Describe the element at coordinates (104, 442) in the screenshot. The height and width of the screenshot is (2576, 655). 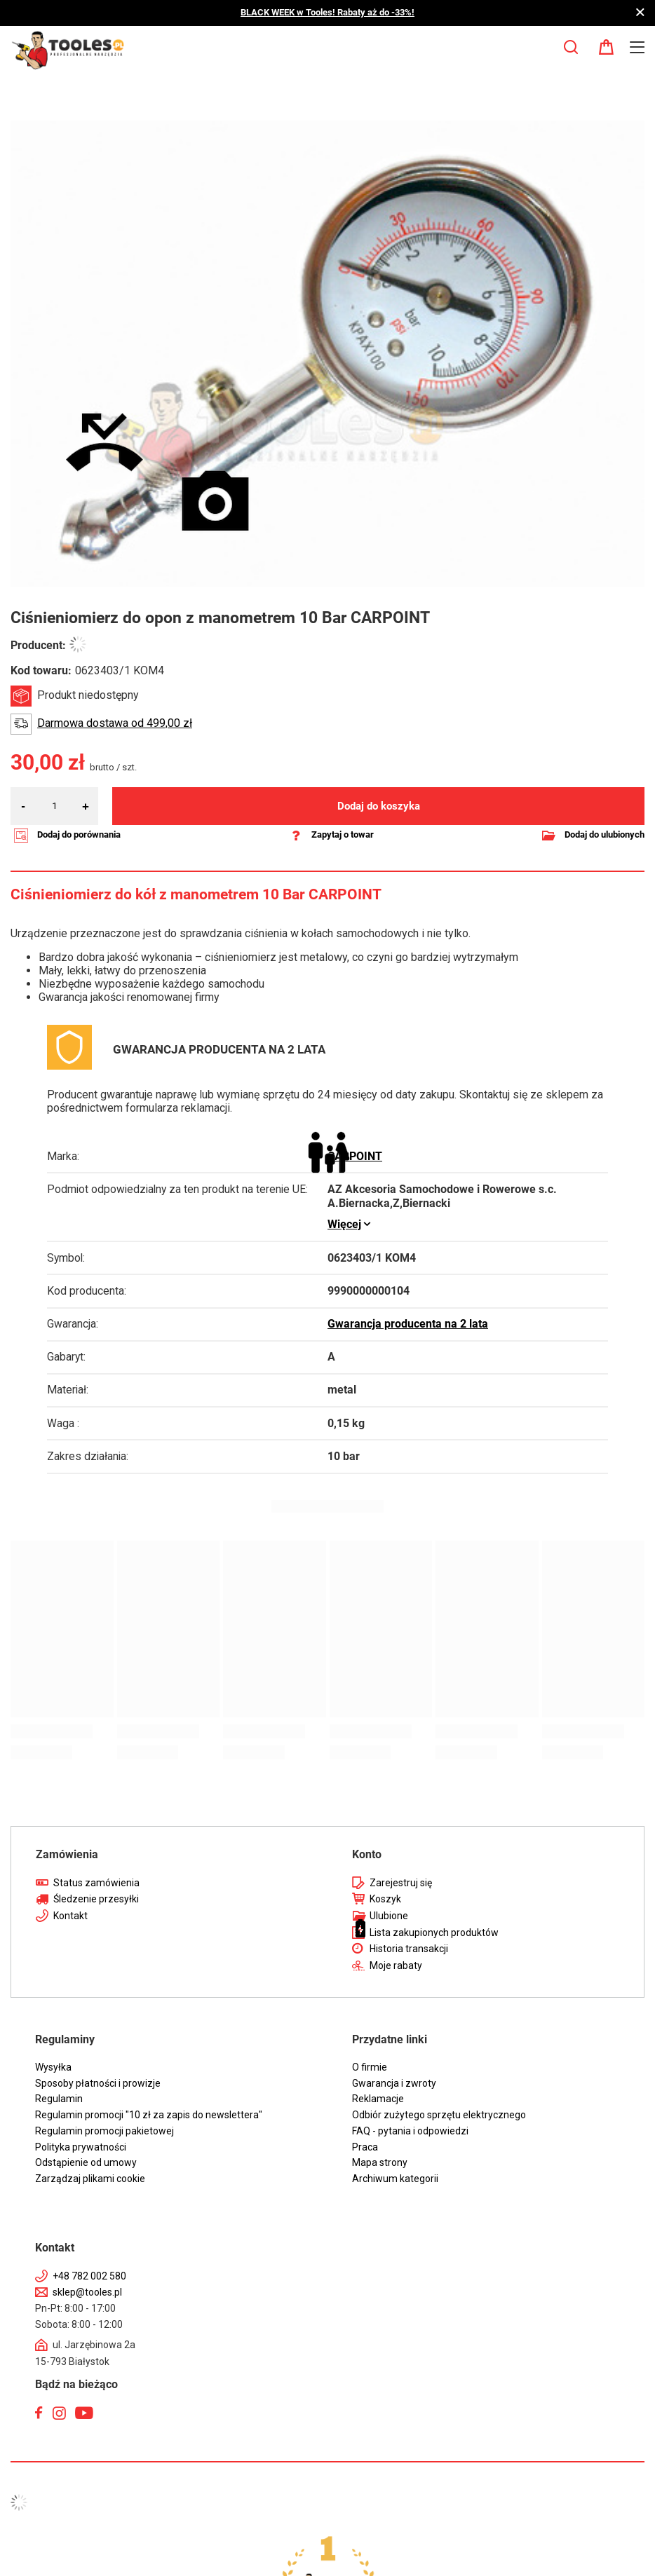
I see `indicates a missed phone call` at that location.